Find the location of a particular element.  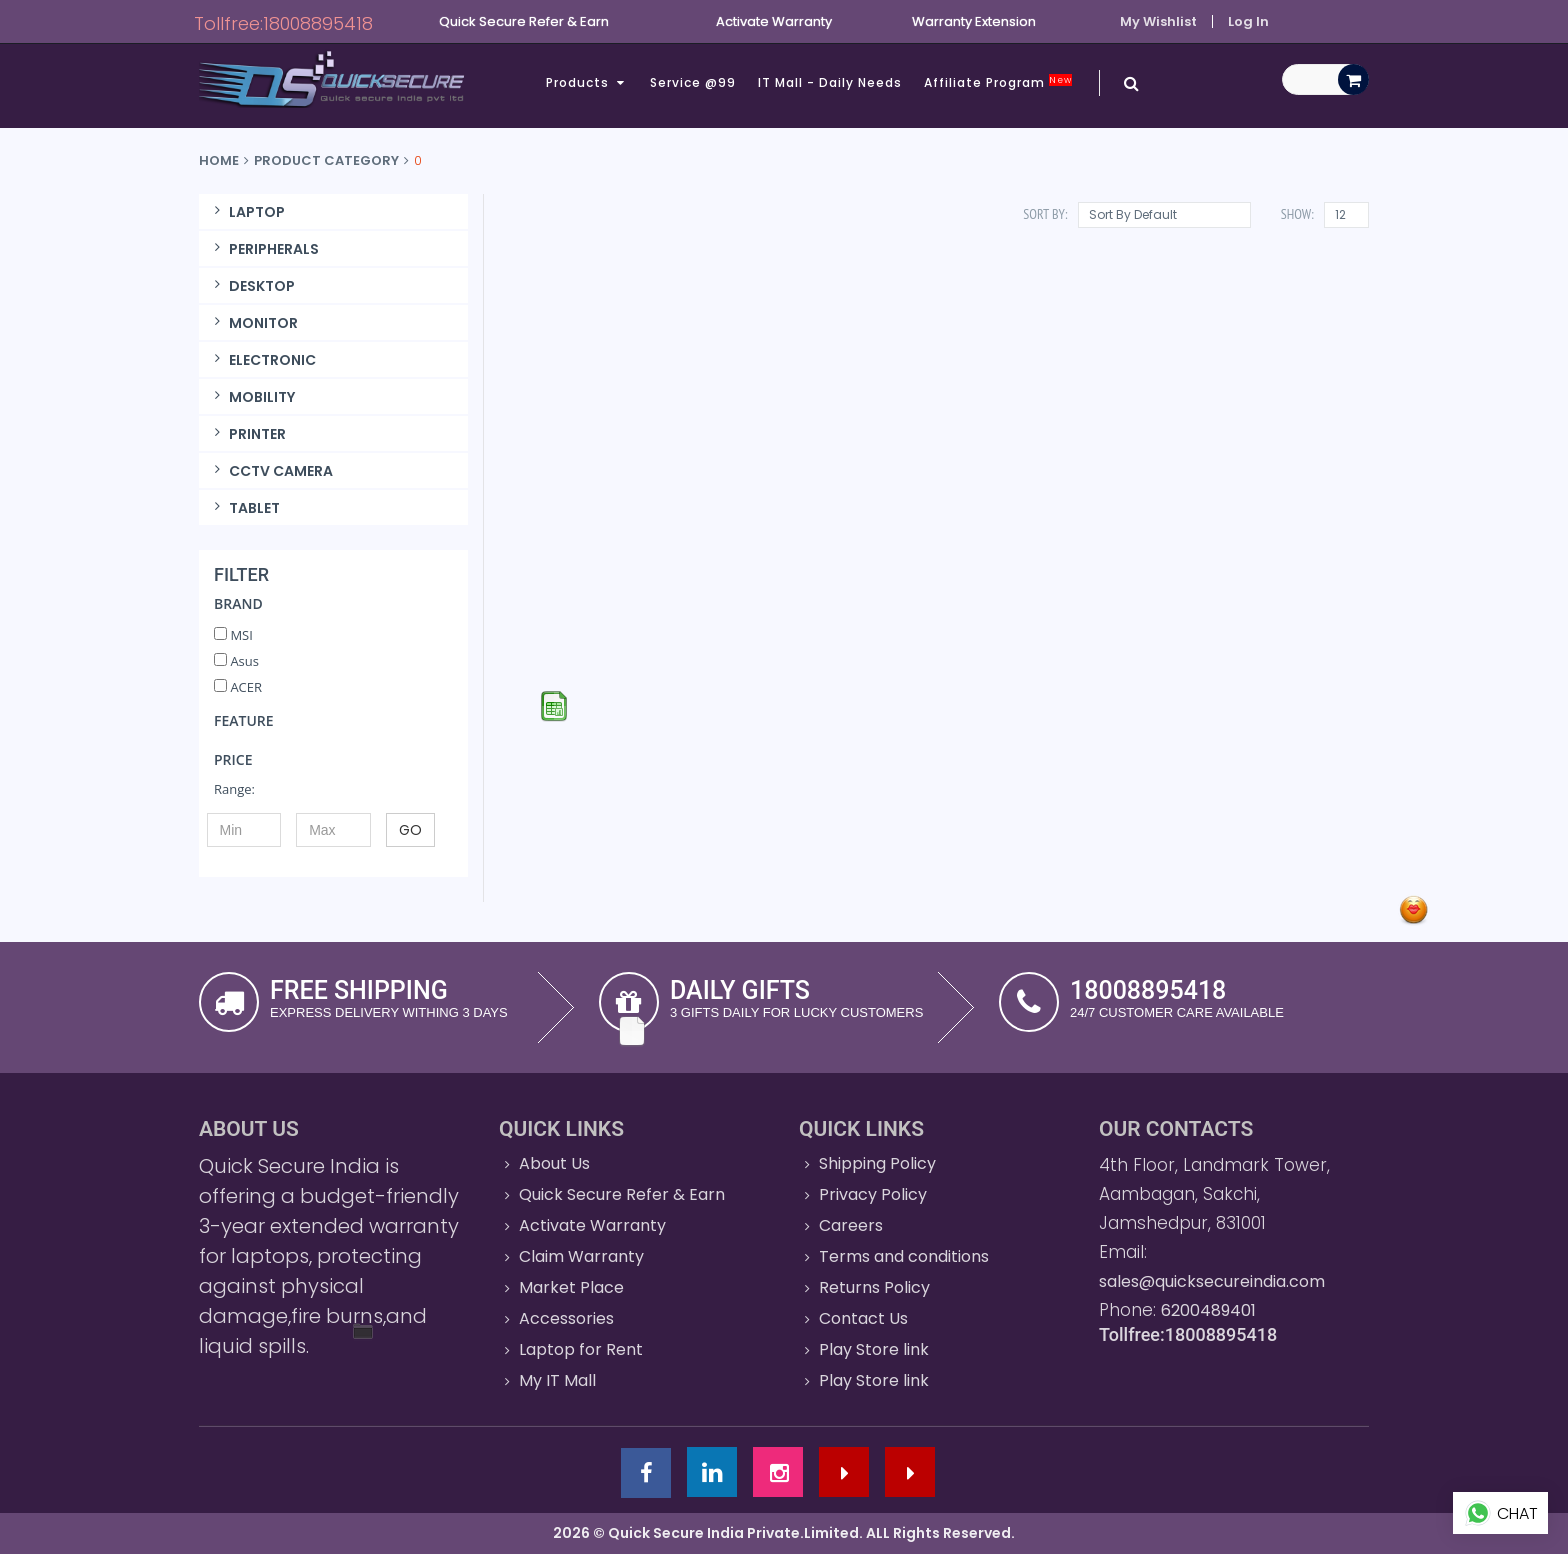

send a kiss emoji in chat is located at coordinates (1414, 910).